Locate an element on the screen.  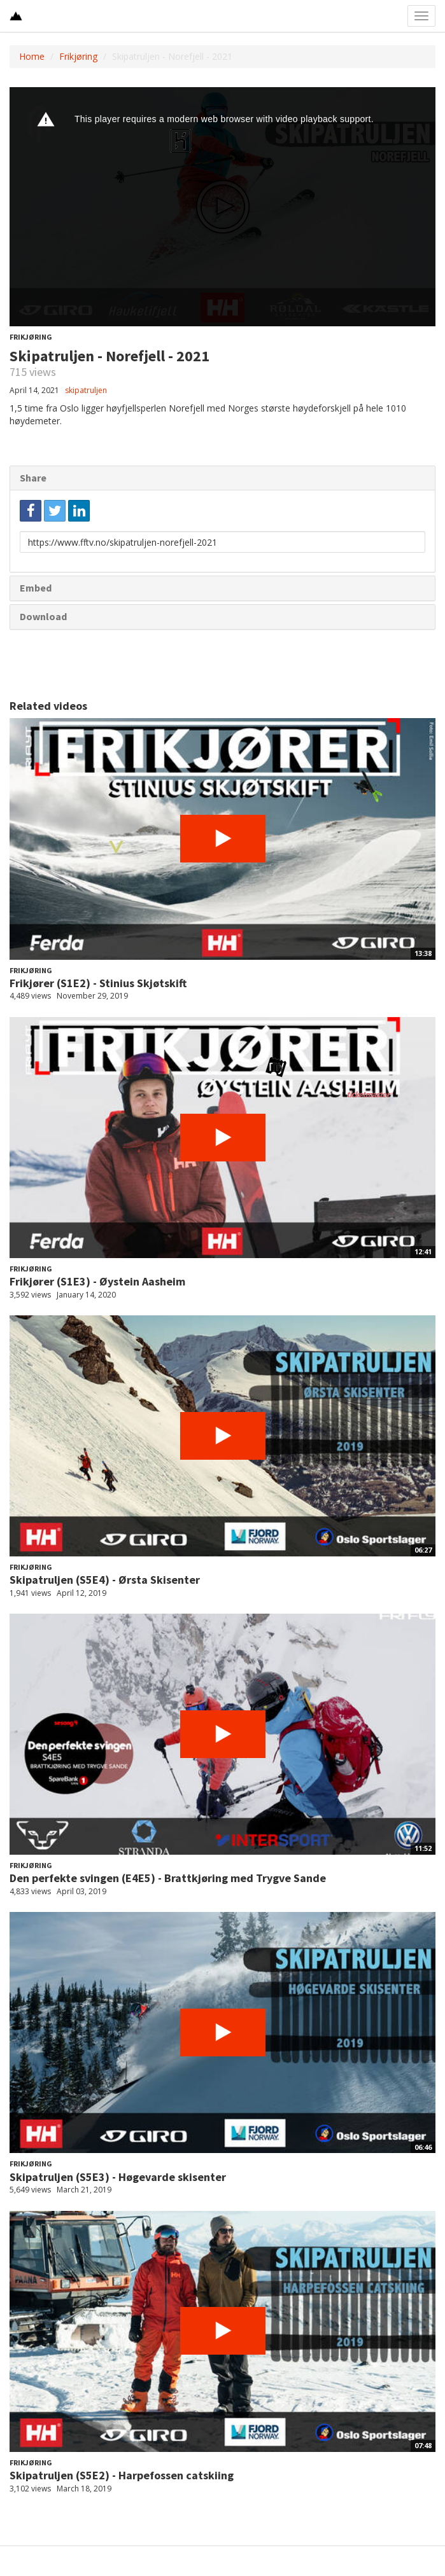
vitess database clustering platform logo is located at coordinates (116, 847).